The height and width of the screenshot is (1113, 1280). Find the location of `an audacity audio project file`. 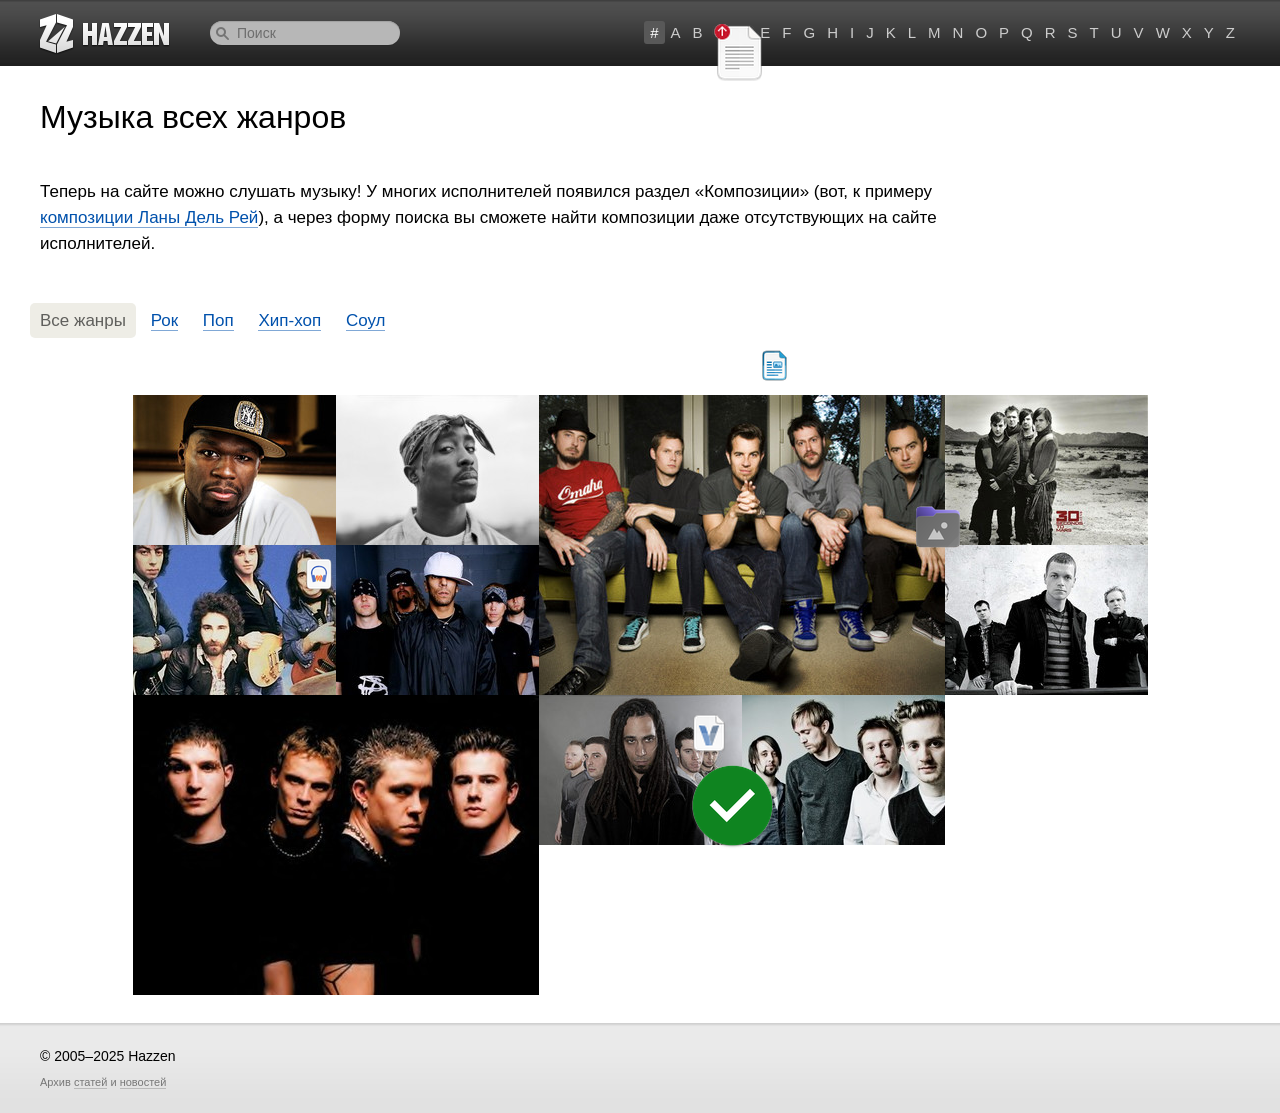

an audacity audio project file is located at coordinates (319, 574).